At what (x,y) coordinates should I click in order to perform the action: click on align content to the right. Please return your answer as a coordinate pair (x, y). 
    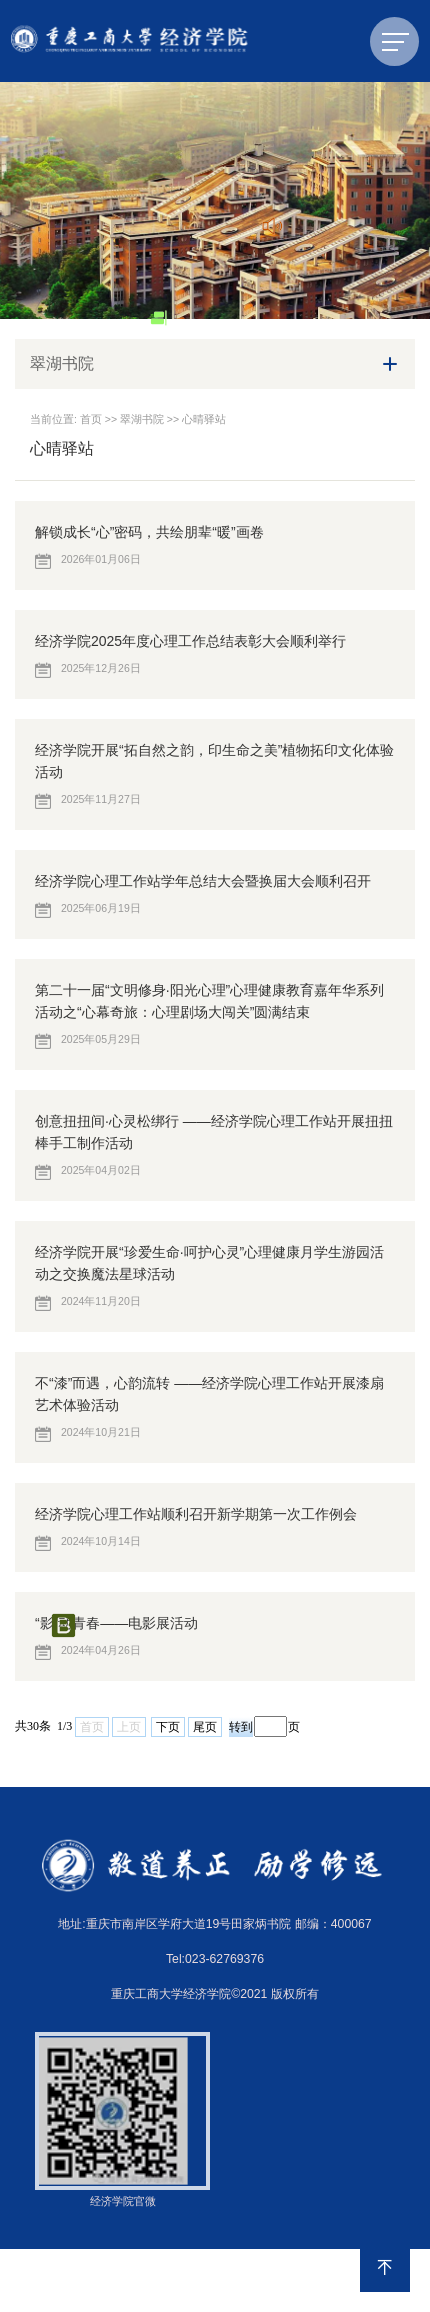
    Looking at the image, I should click on (159, 318).